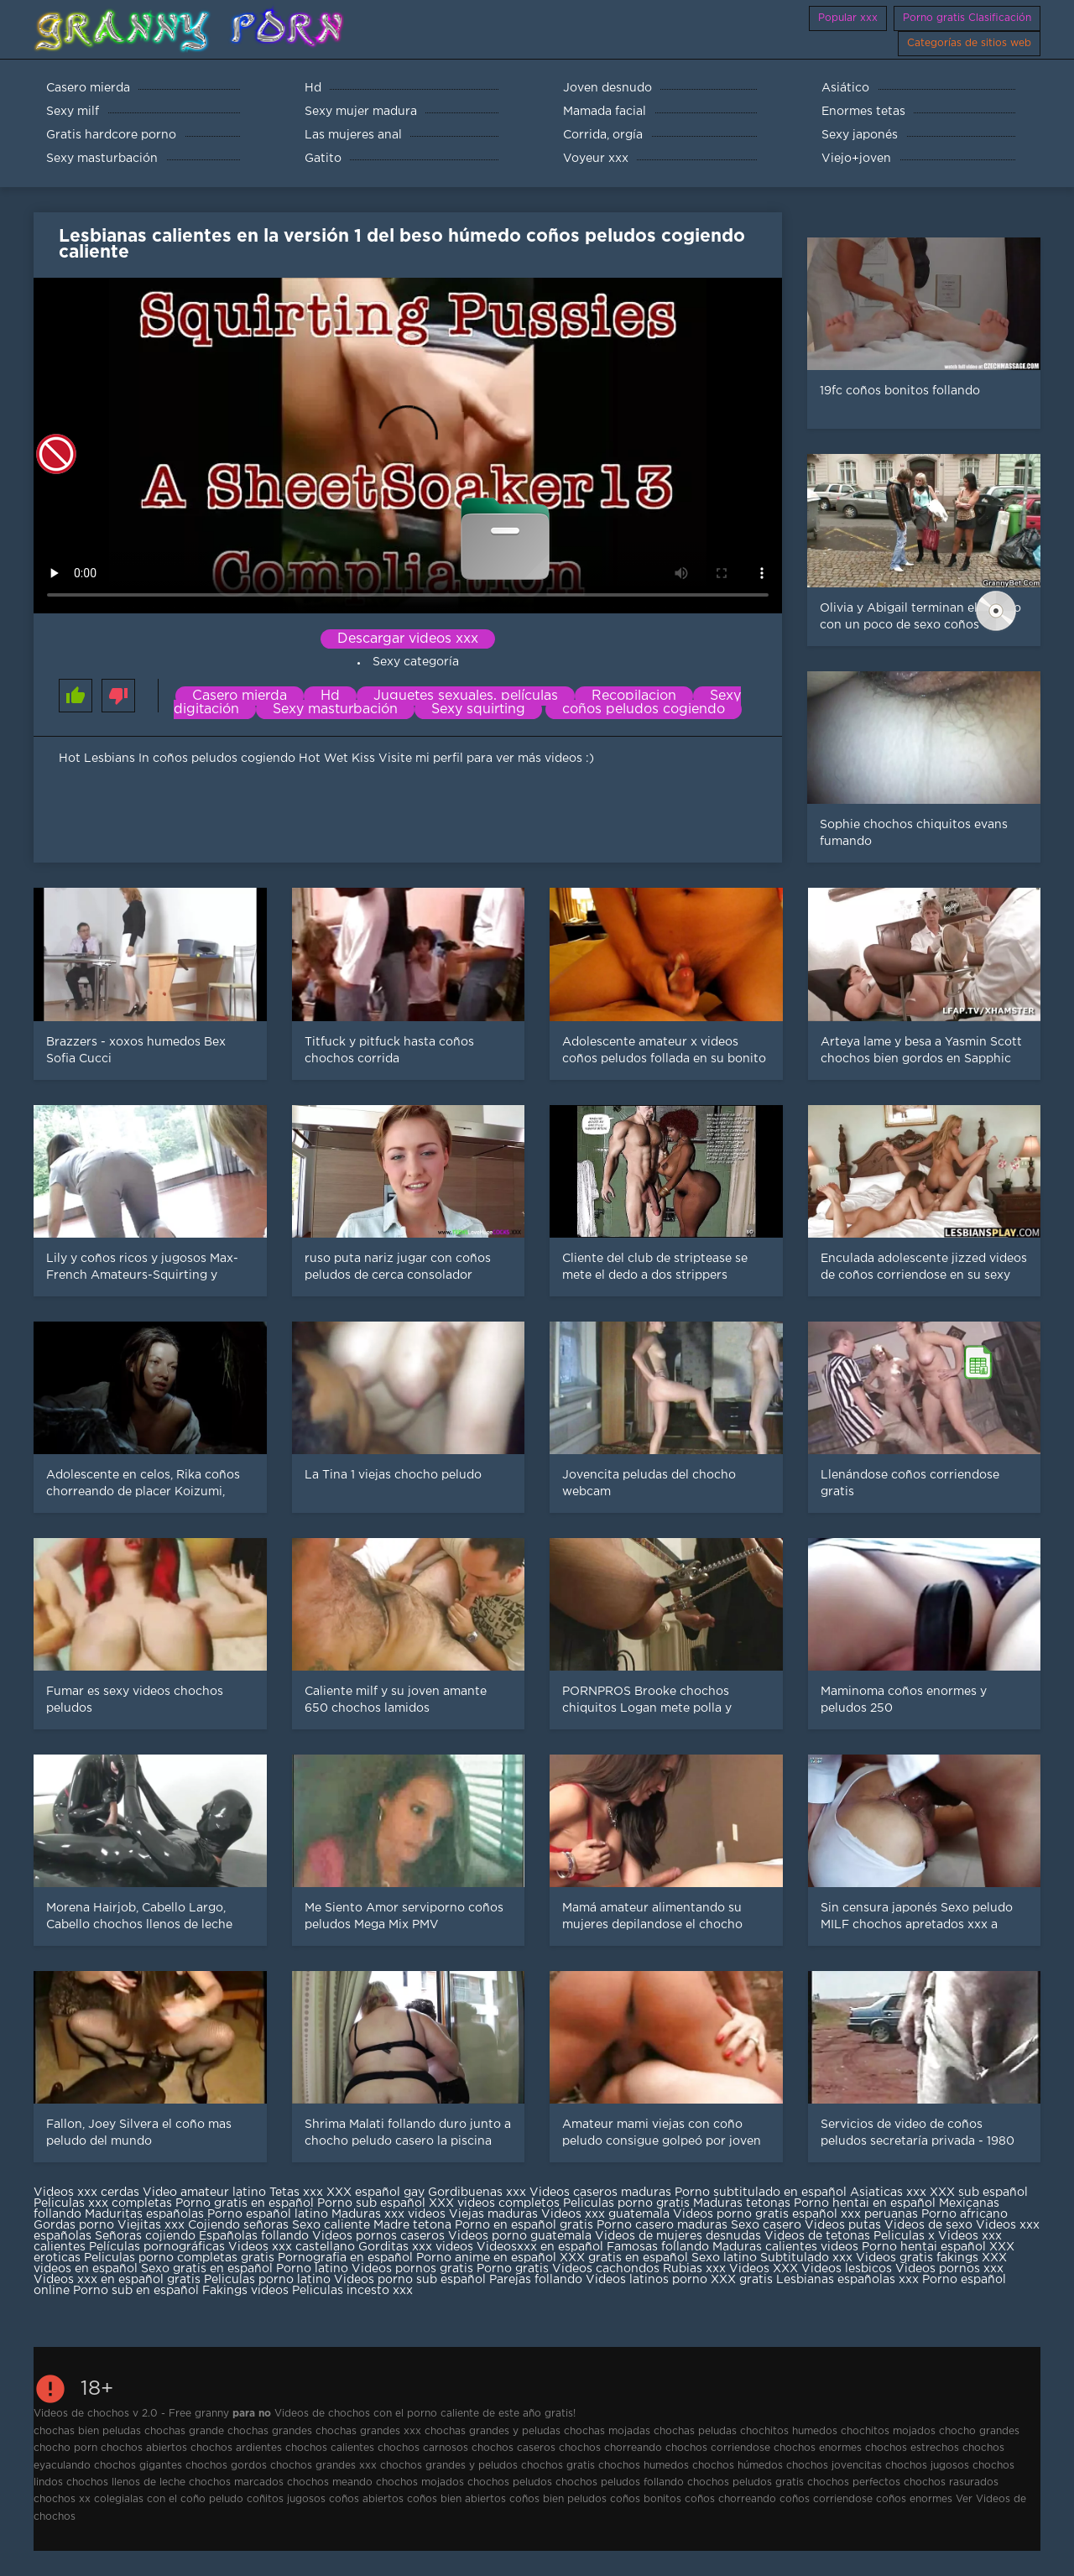  What do you see at coordinates (978, 1362) in the screenshot?
I see `open a libreoffice calc spreadsheet file` at bounding box center [978, 1362].